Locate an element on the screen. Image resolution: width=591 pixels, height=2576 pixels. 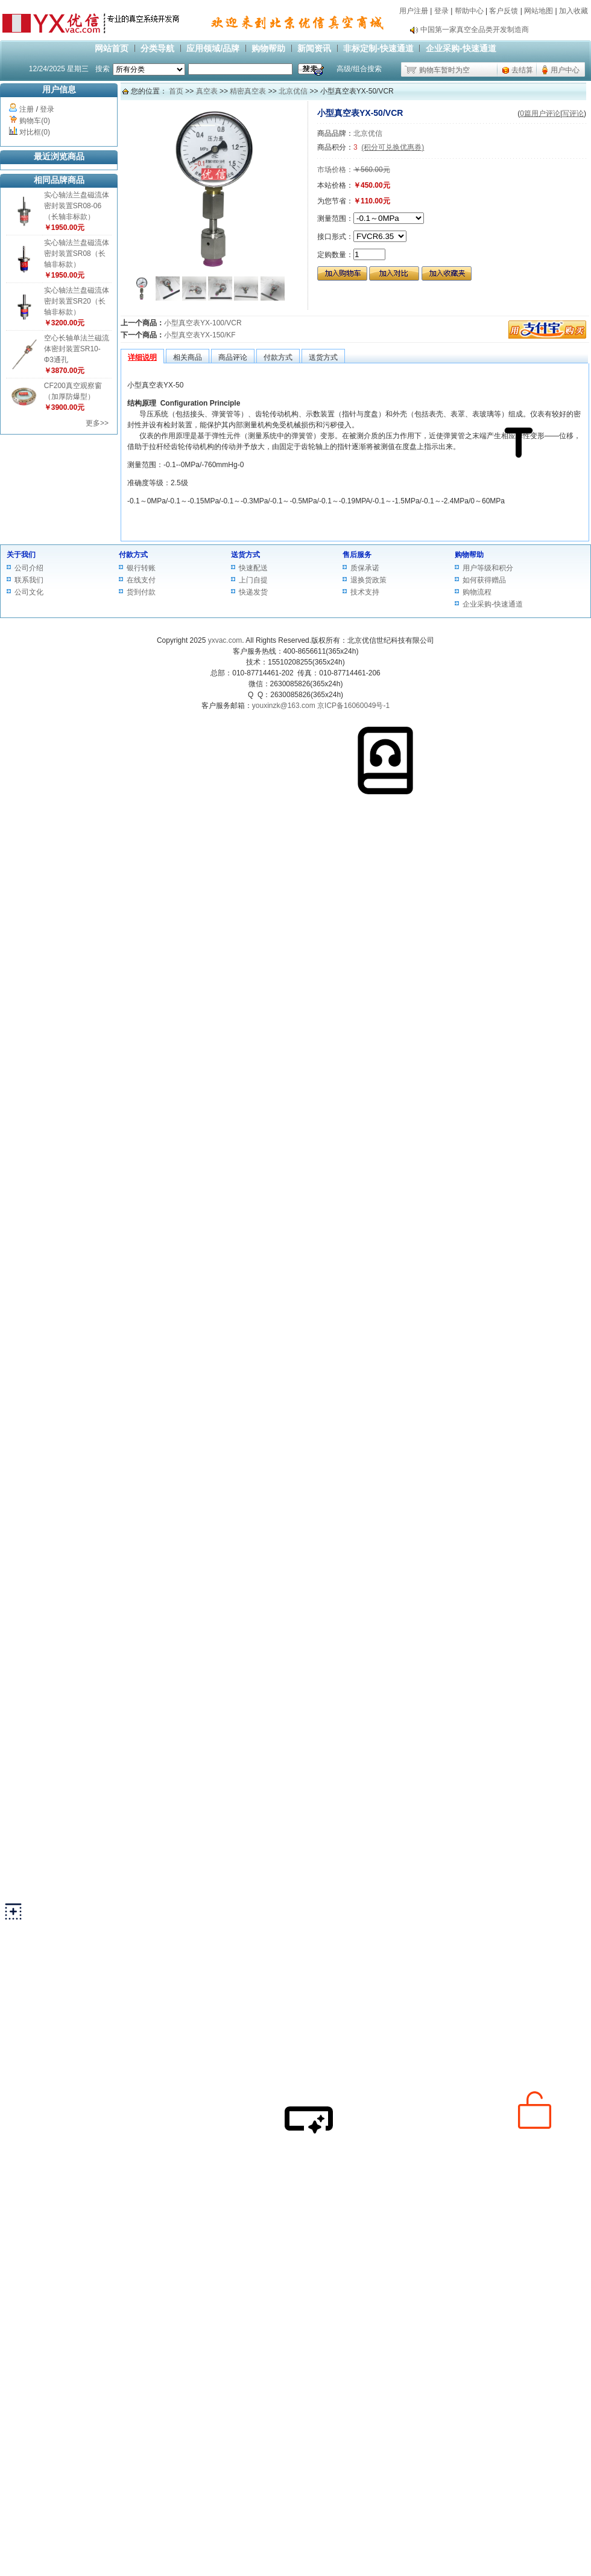
add or edit a title is located at coordinates (519, 444).